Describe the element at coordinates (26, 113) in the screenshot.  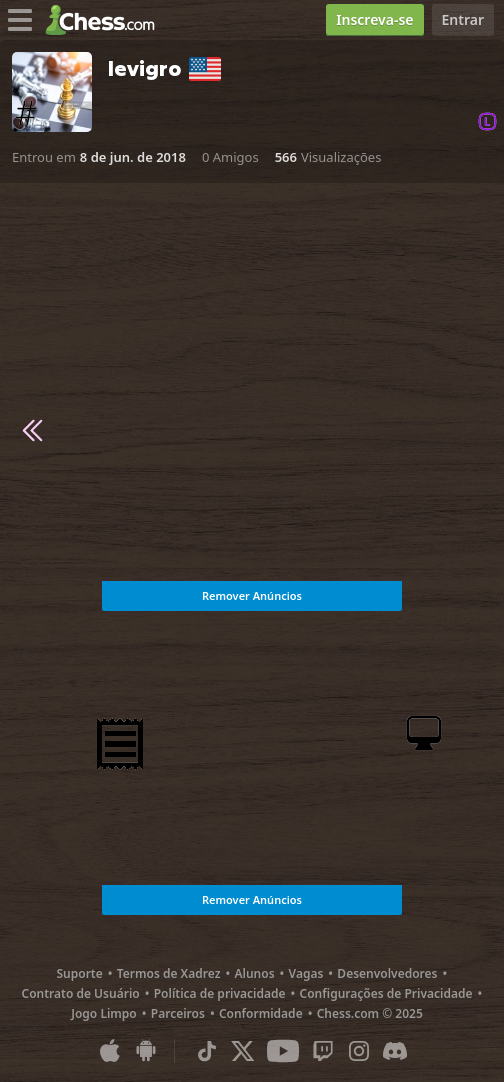
I see `add or search hashtags` at that location.